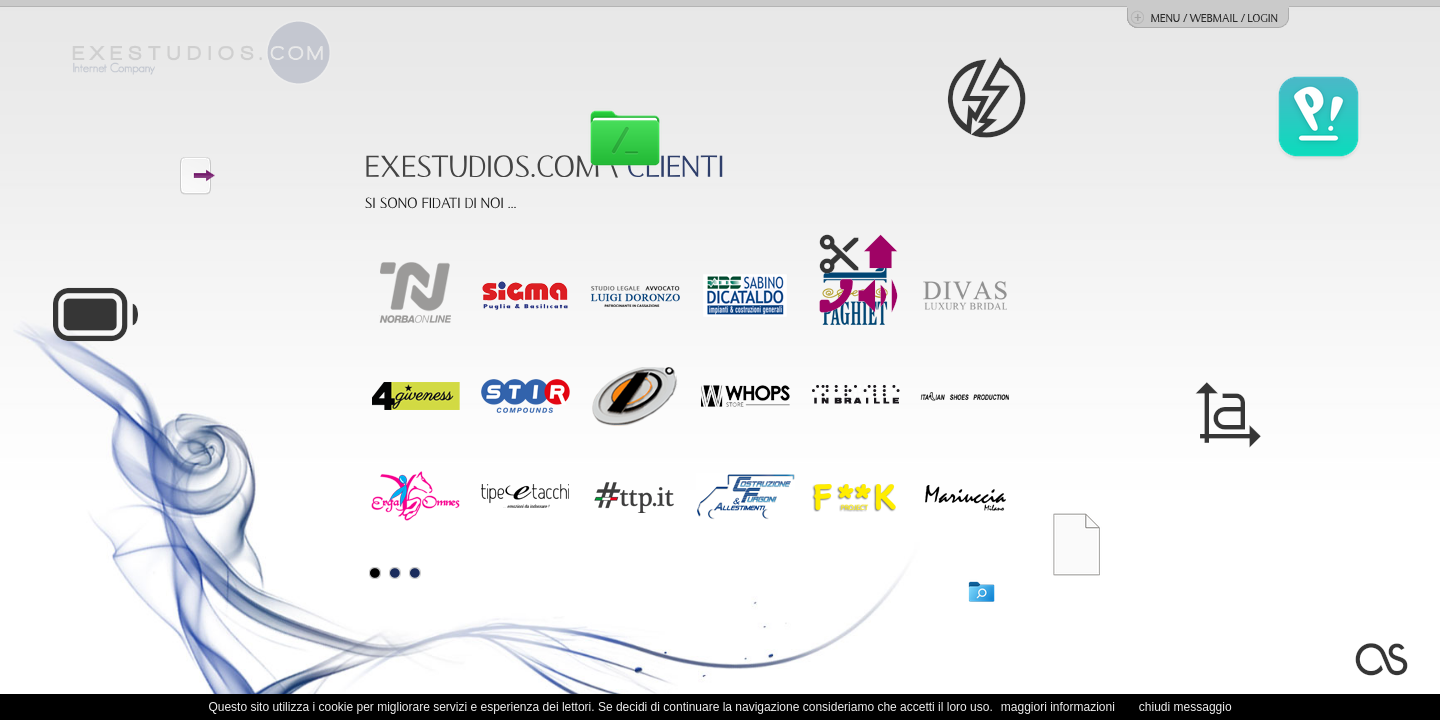  Describe the element at coordinates (625, 138) in the screenshot. I see `access the root directory folder` at that location.